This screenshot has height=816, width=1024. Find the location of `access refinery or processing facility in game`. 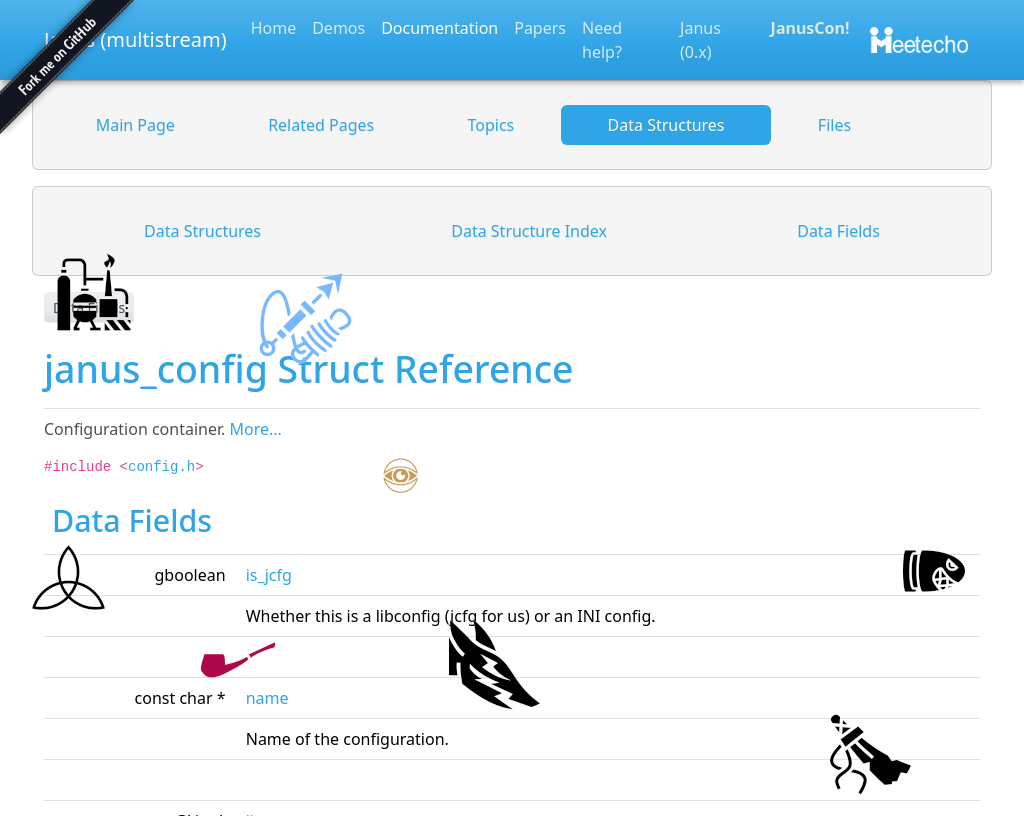

access refinery or processing facility in game is located at coordinates (94, 292).